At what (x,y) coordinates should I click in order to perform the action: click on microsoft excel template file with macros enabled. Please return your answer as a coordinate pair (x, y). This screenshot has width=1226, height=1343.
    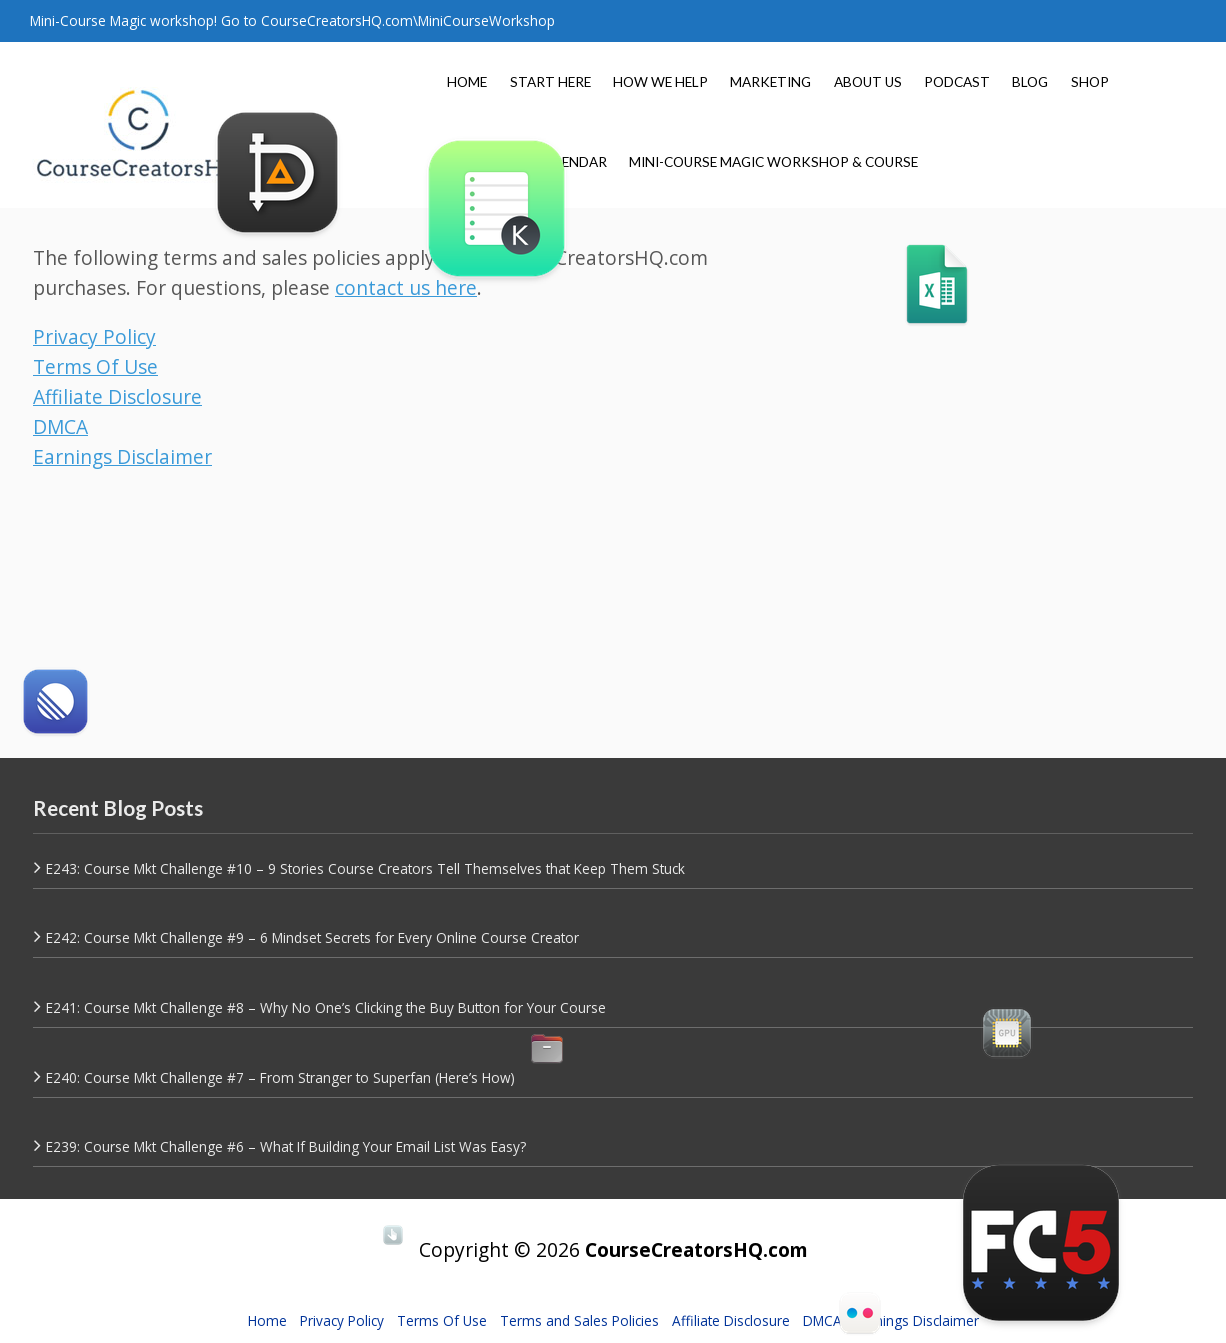
    Looking at the image, I should click on (937, 284).